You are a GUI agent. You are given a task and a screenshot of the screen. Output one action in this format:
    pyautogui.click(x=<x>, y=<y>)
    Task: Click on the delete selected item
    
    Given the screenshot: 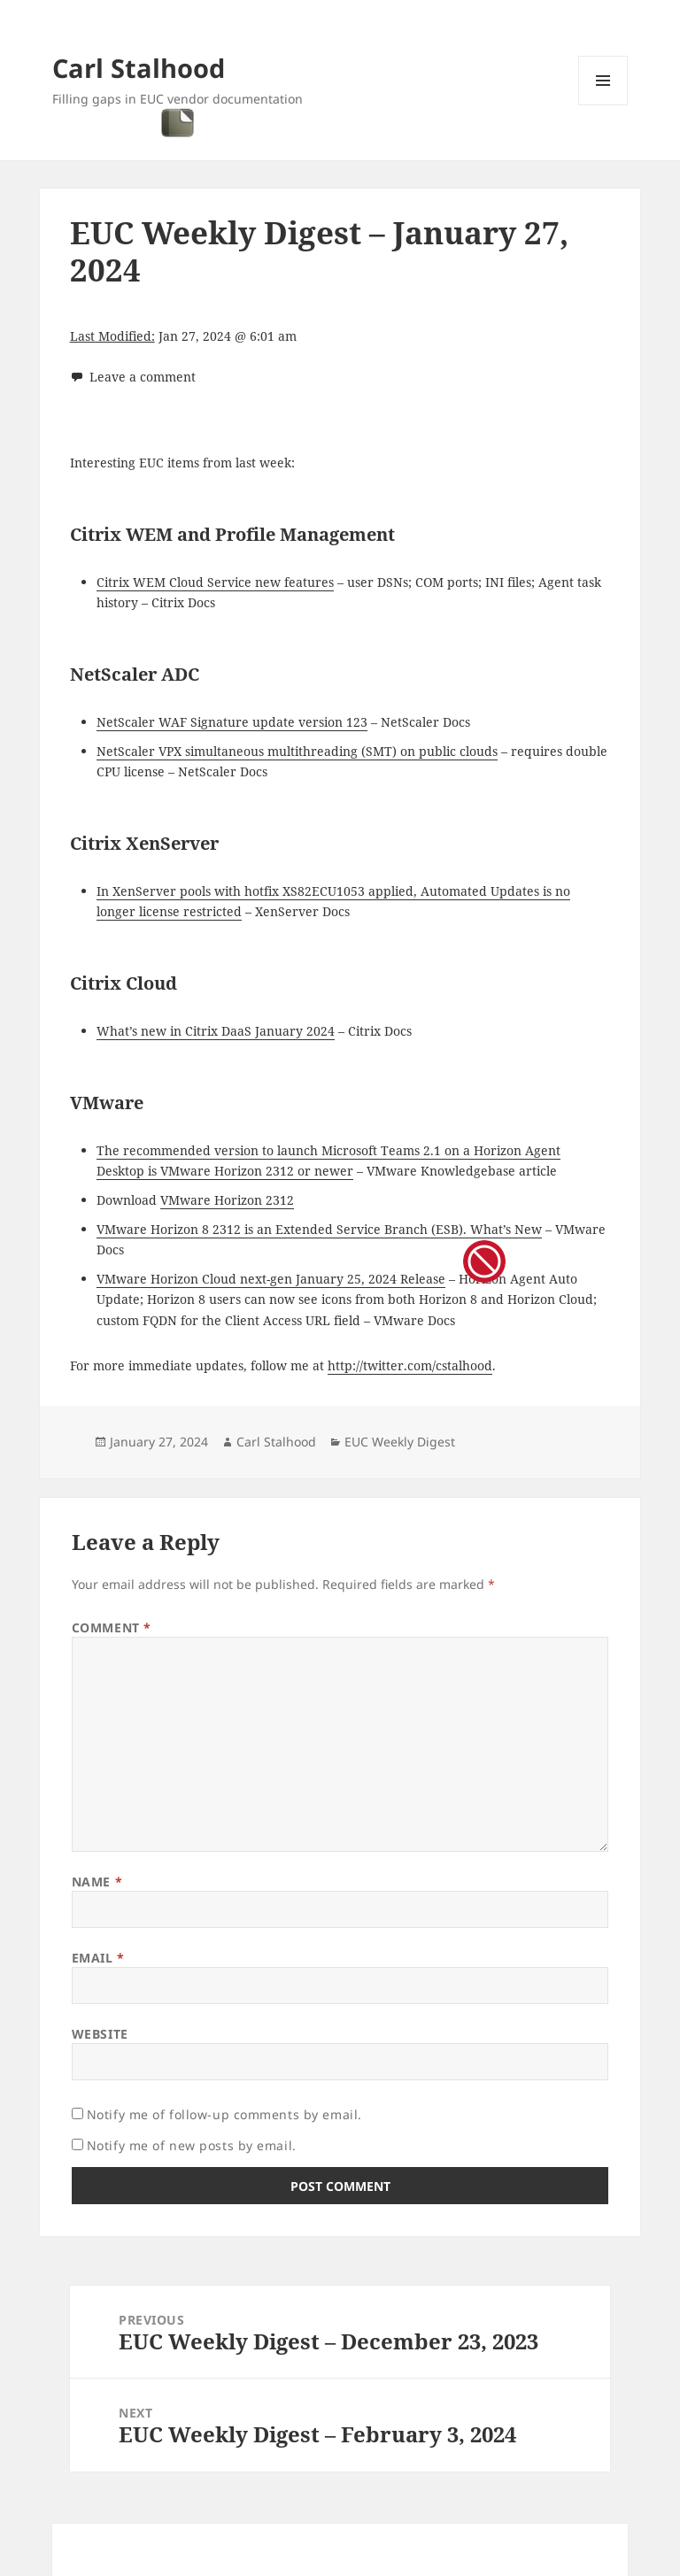 What is the action you would take?
    pyautogui.click(x=484, y=1261)
    